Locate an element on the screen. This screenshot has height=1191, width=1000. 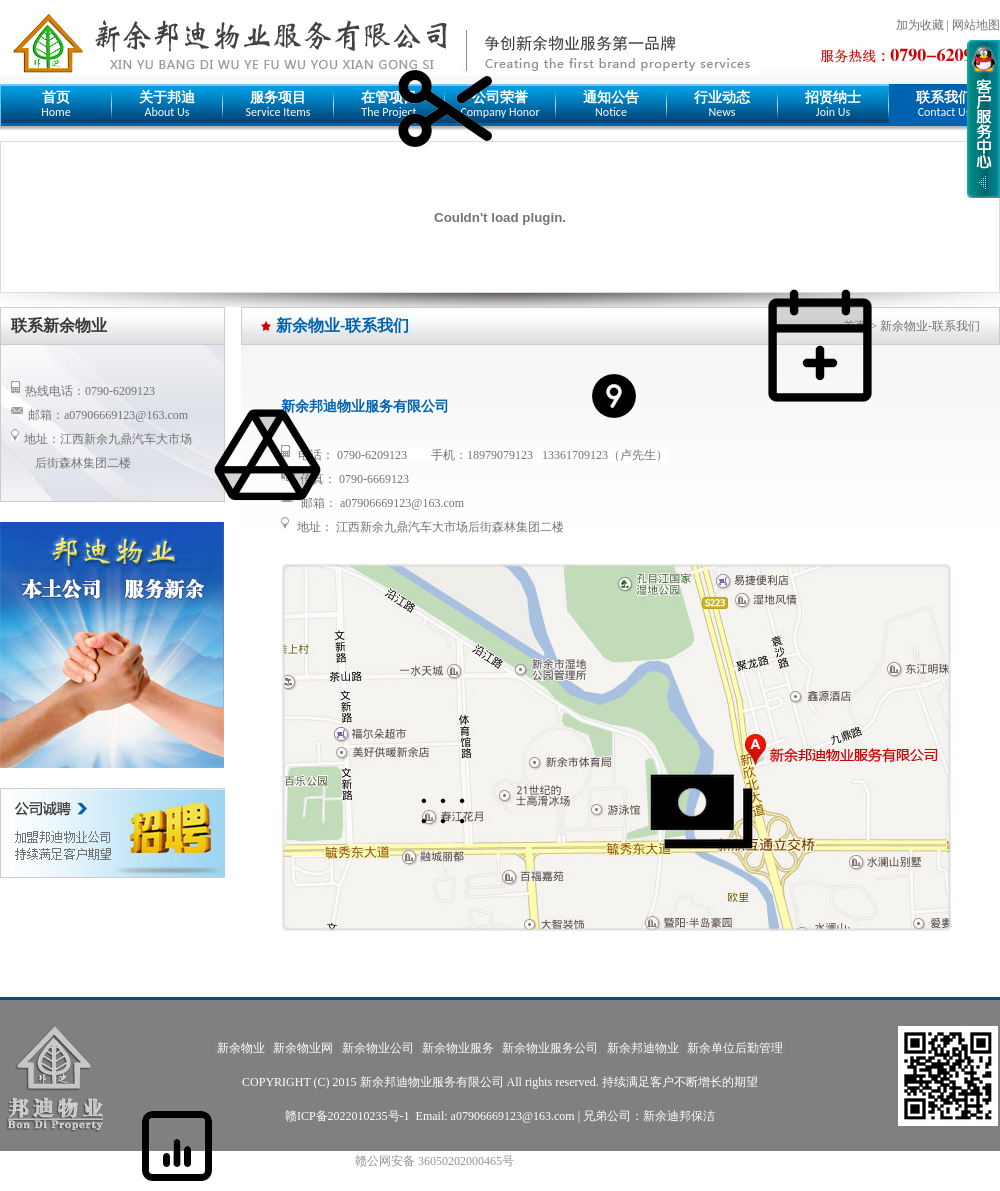
add a new event to your calendar is located at coordinates (820, 350).